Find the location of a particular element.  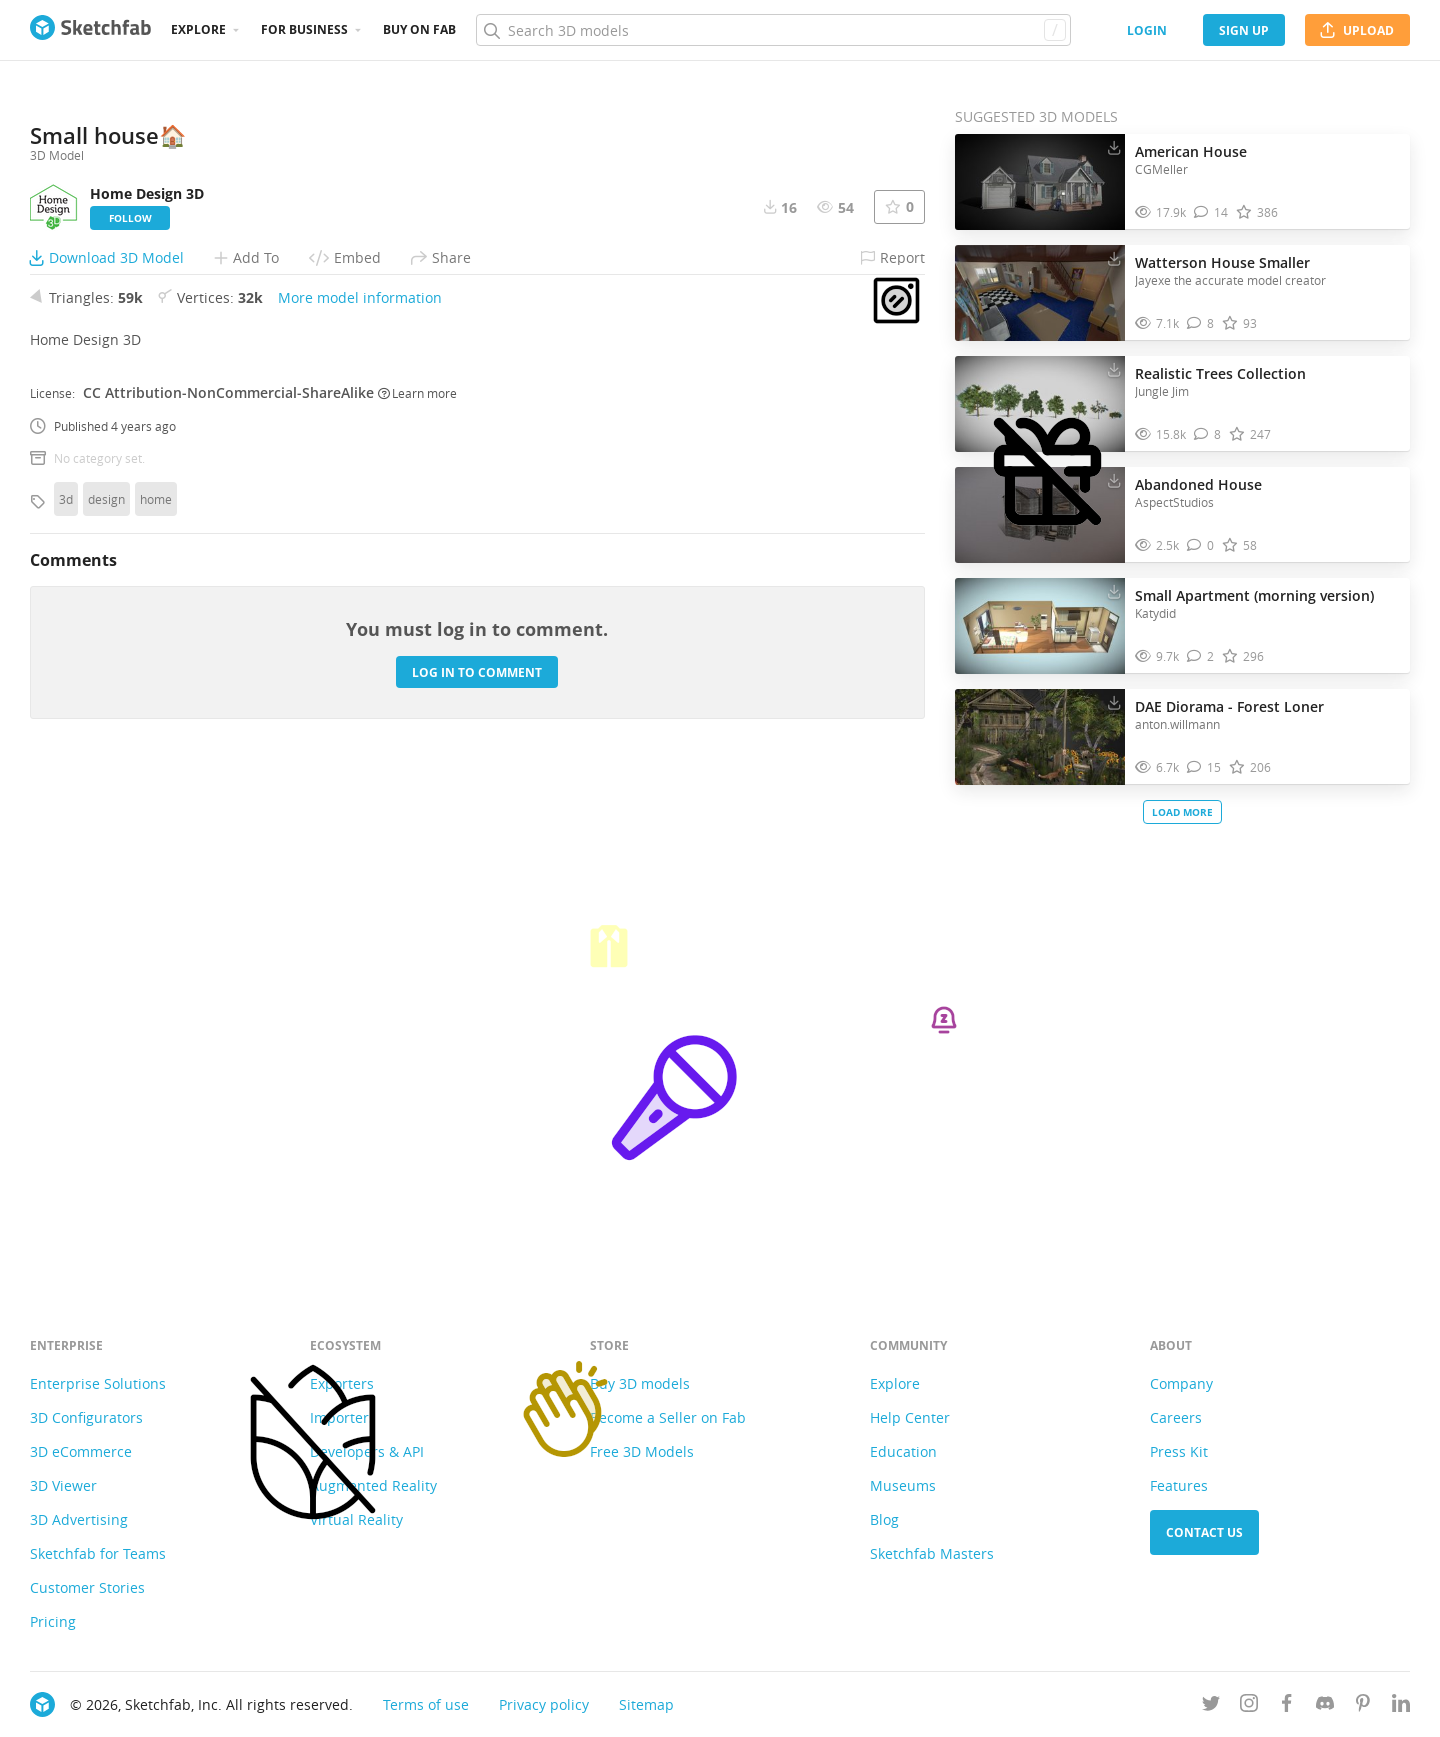

indicates gluten-free or grain-free option is located at coordinates (313, 1445).